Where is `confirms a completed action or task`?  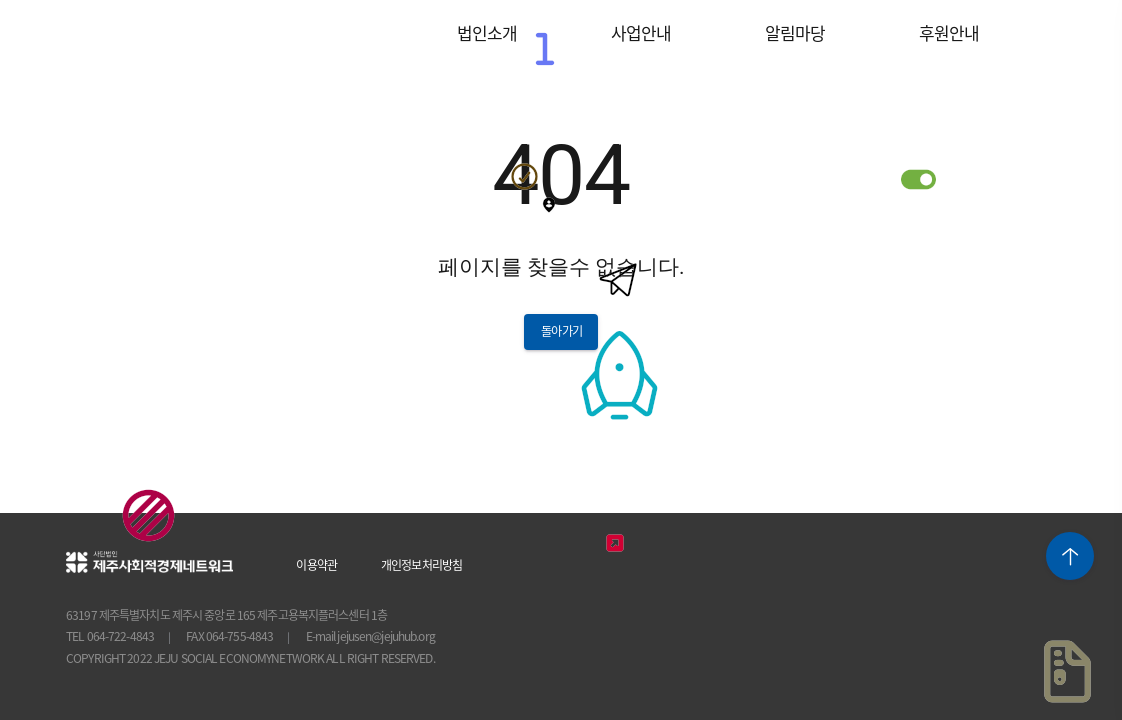 confirms a completed action or task is located at coordinates (524, 176).